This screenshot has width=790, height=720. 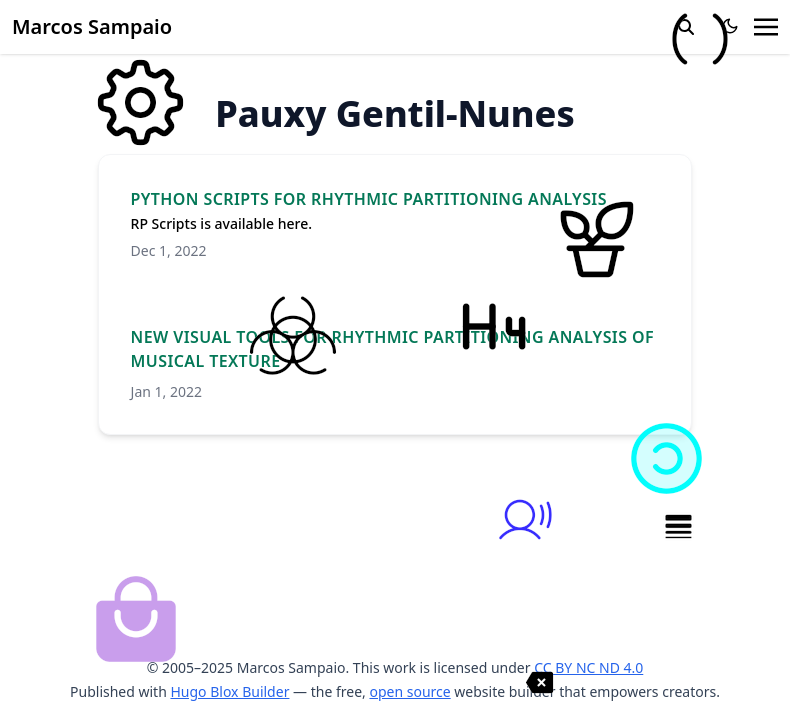 What do you see at coordinates (678, 526) in the screenshot?
I see `adjust line thickness or stroke weight` at bounding box center [678, 526].